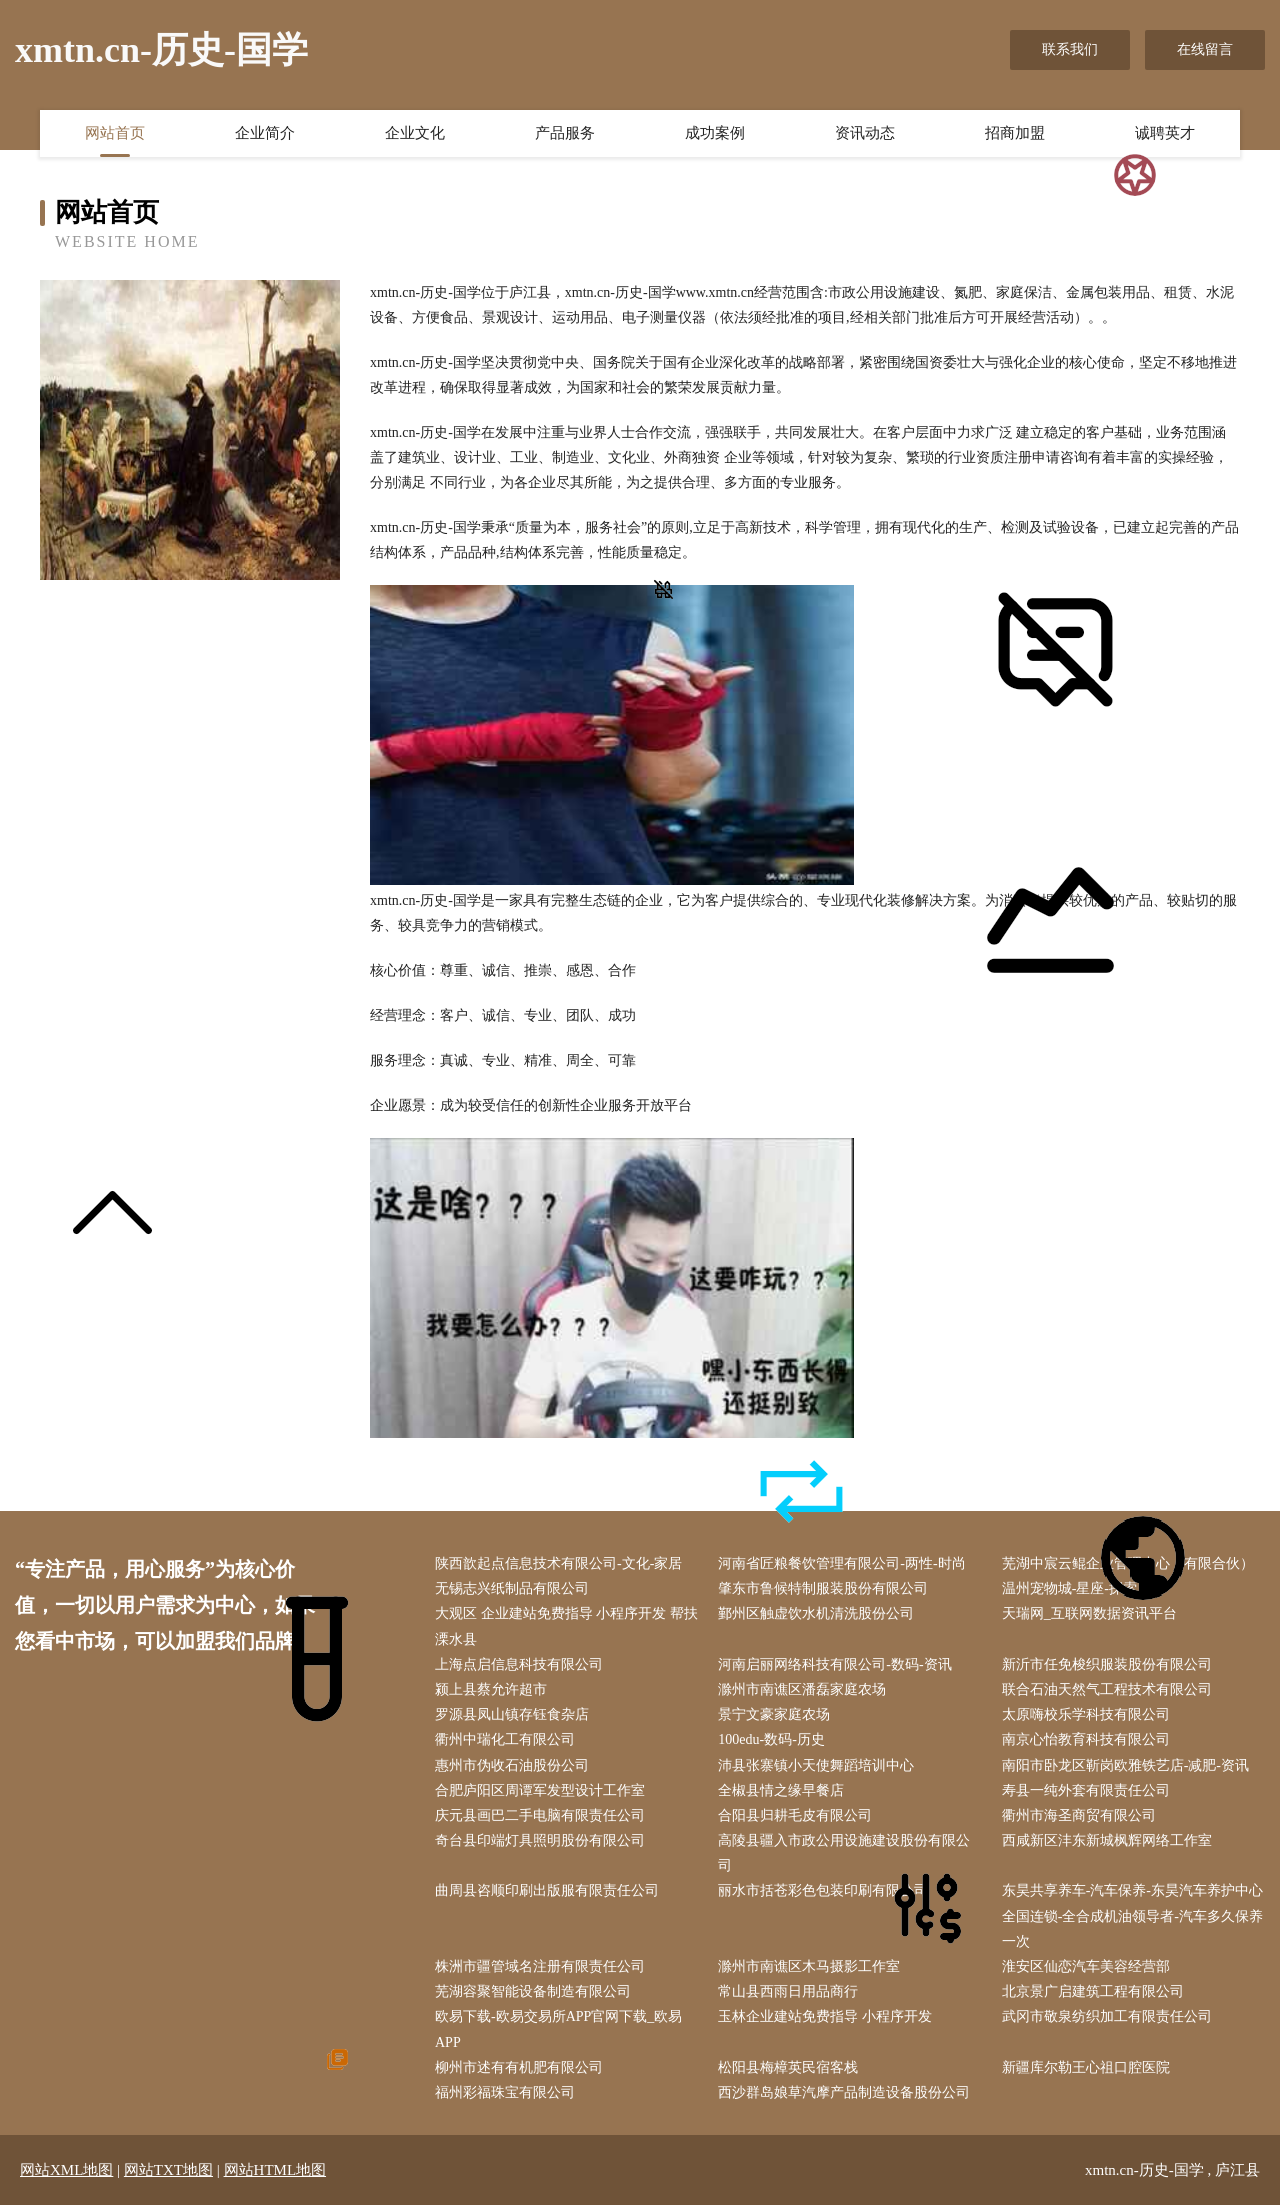 The width and height of the screenshot is (1280, 2205). I want to click on access lab or test results, so click(317, 1659).